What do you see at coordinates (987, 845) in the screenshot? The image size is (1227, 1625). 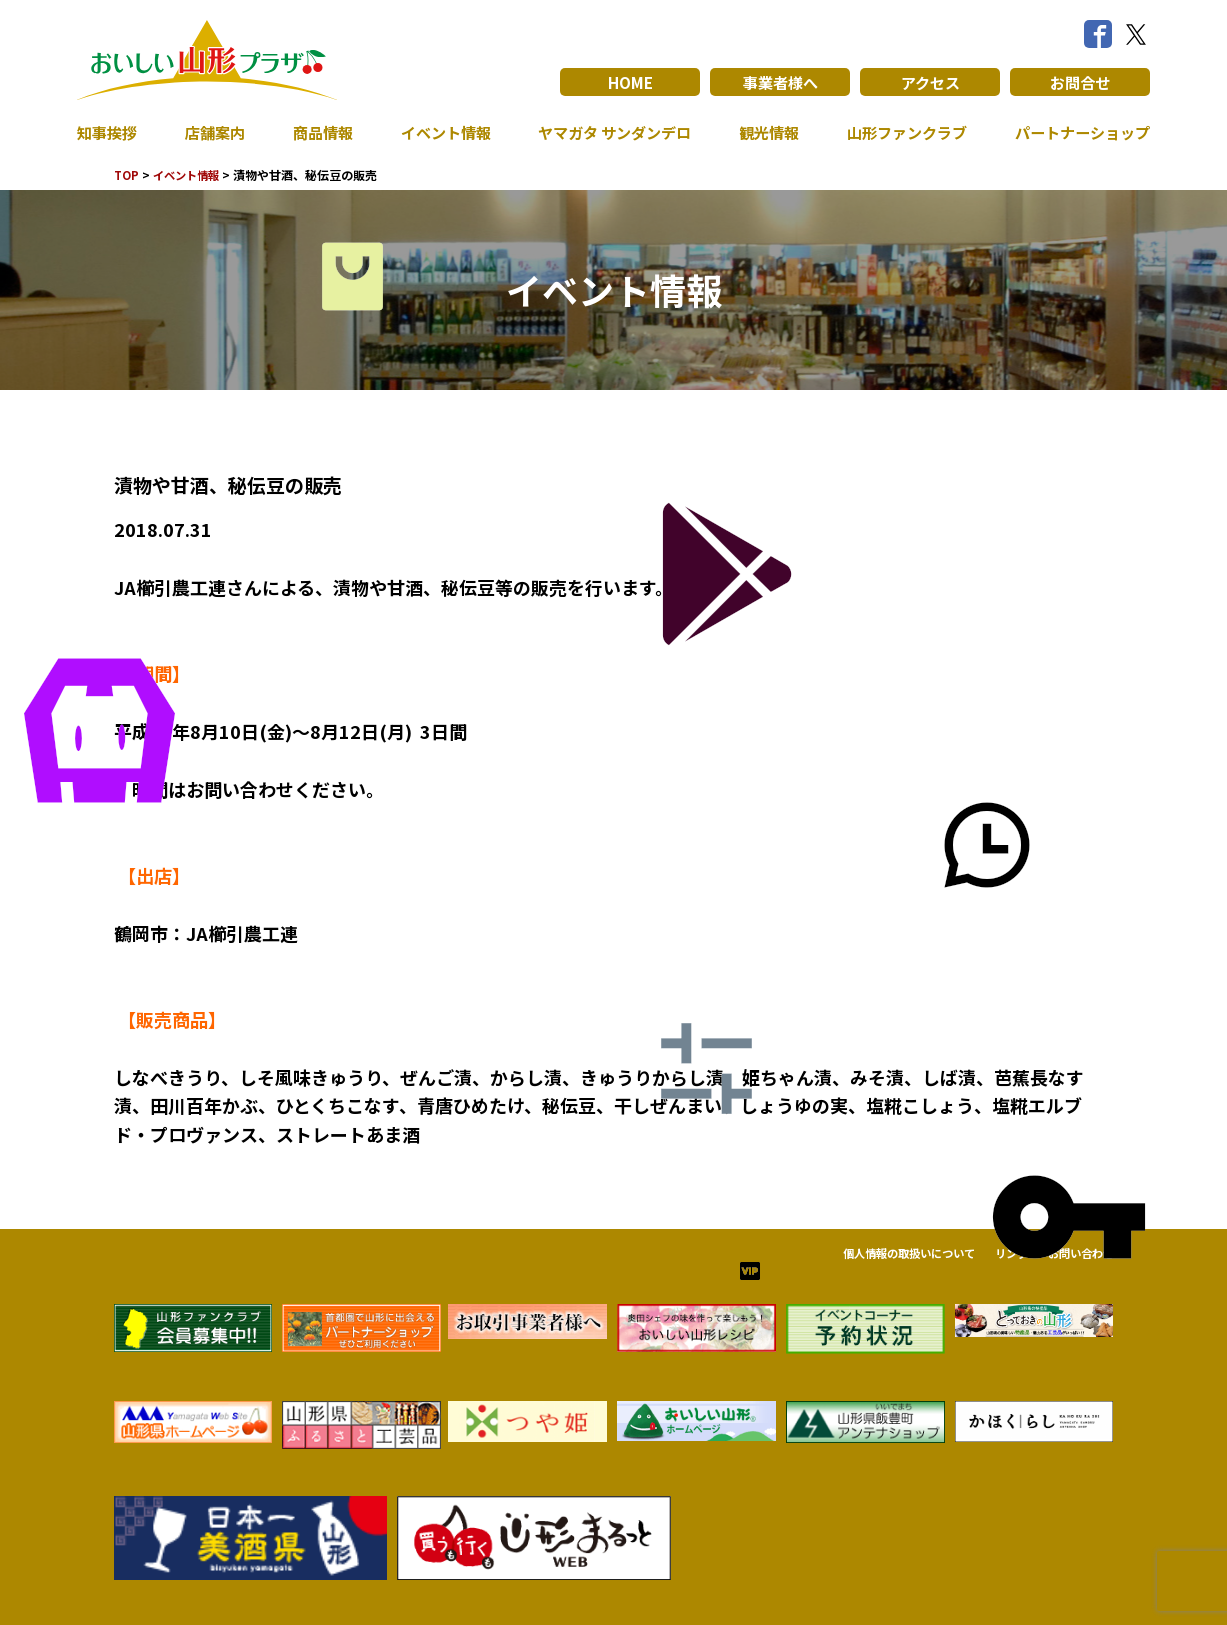 I see `view chat history` at bounding box center [987, 845].